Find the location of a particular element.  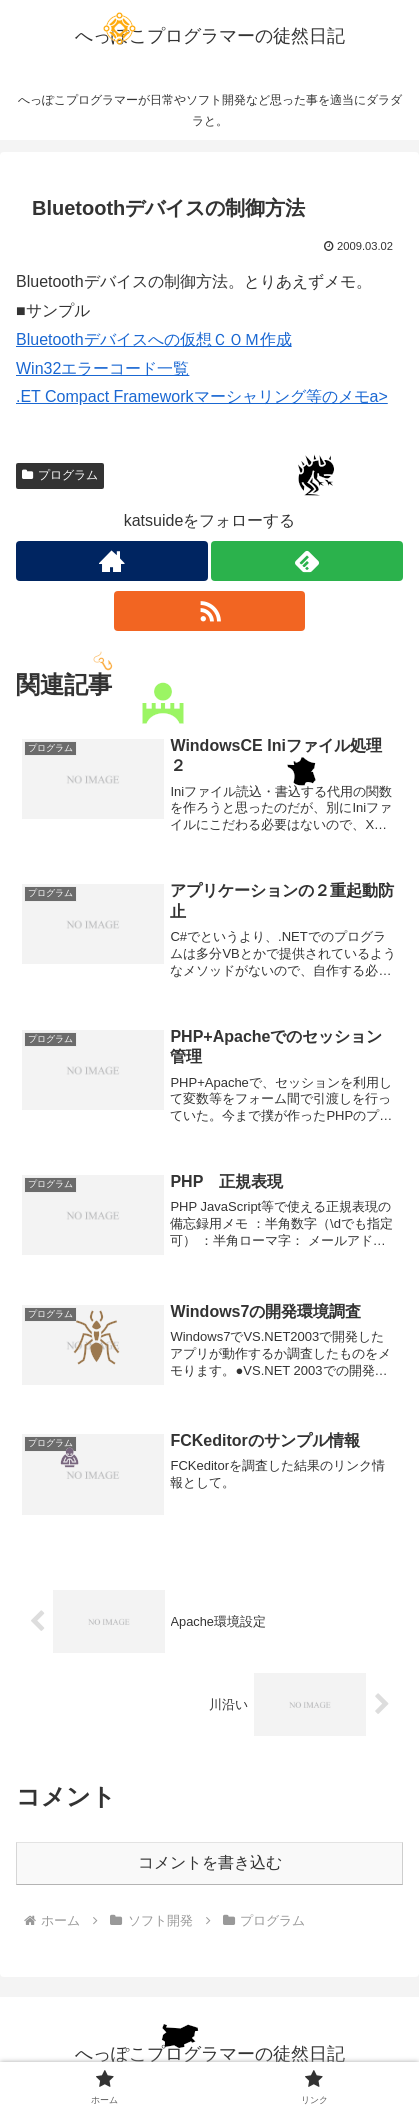

access fishing mini-game or activity is located at coordinates (103, 661).